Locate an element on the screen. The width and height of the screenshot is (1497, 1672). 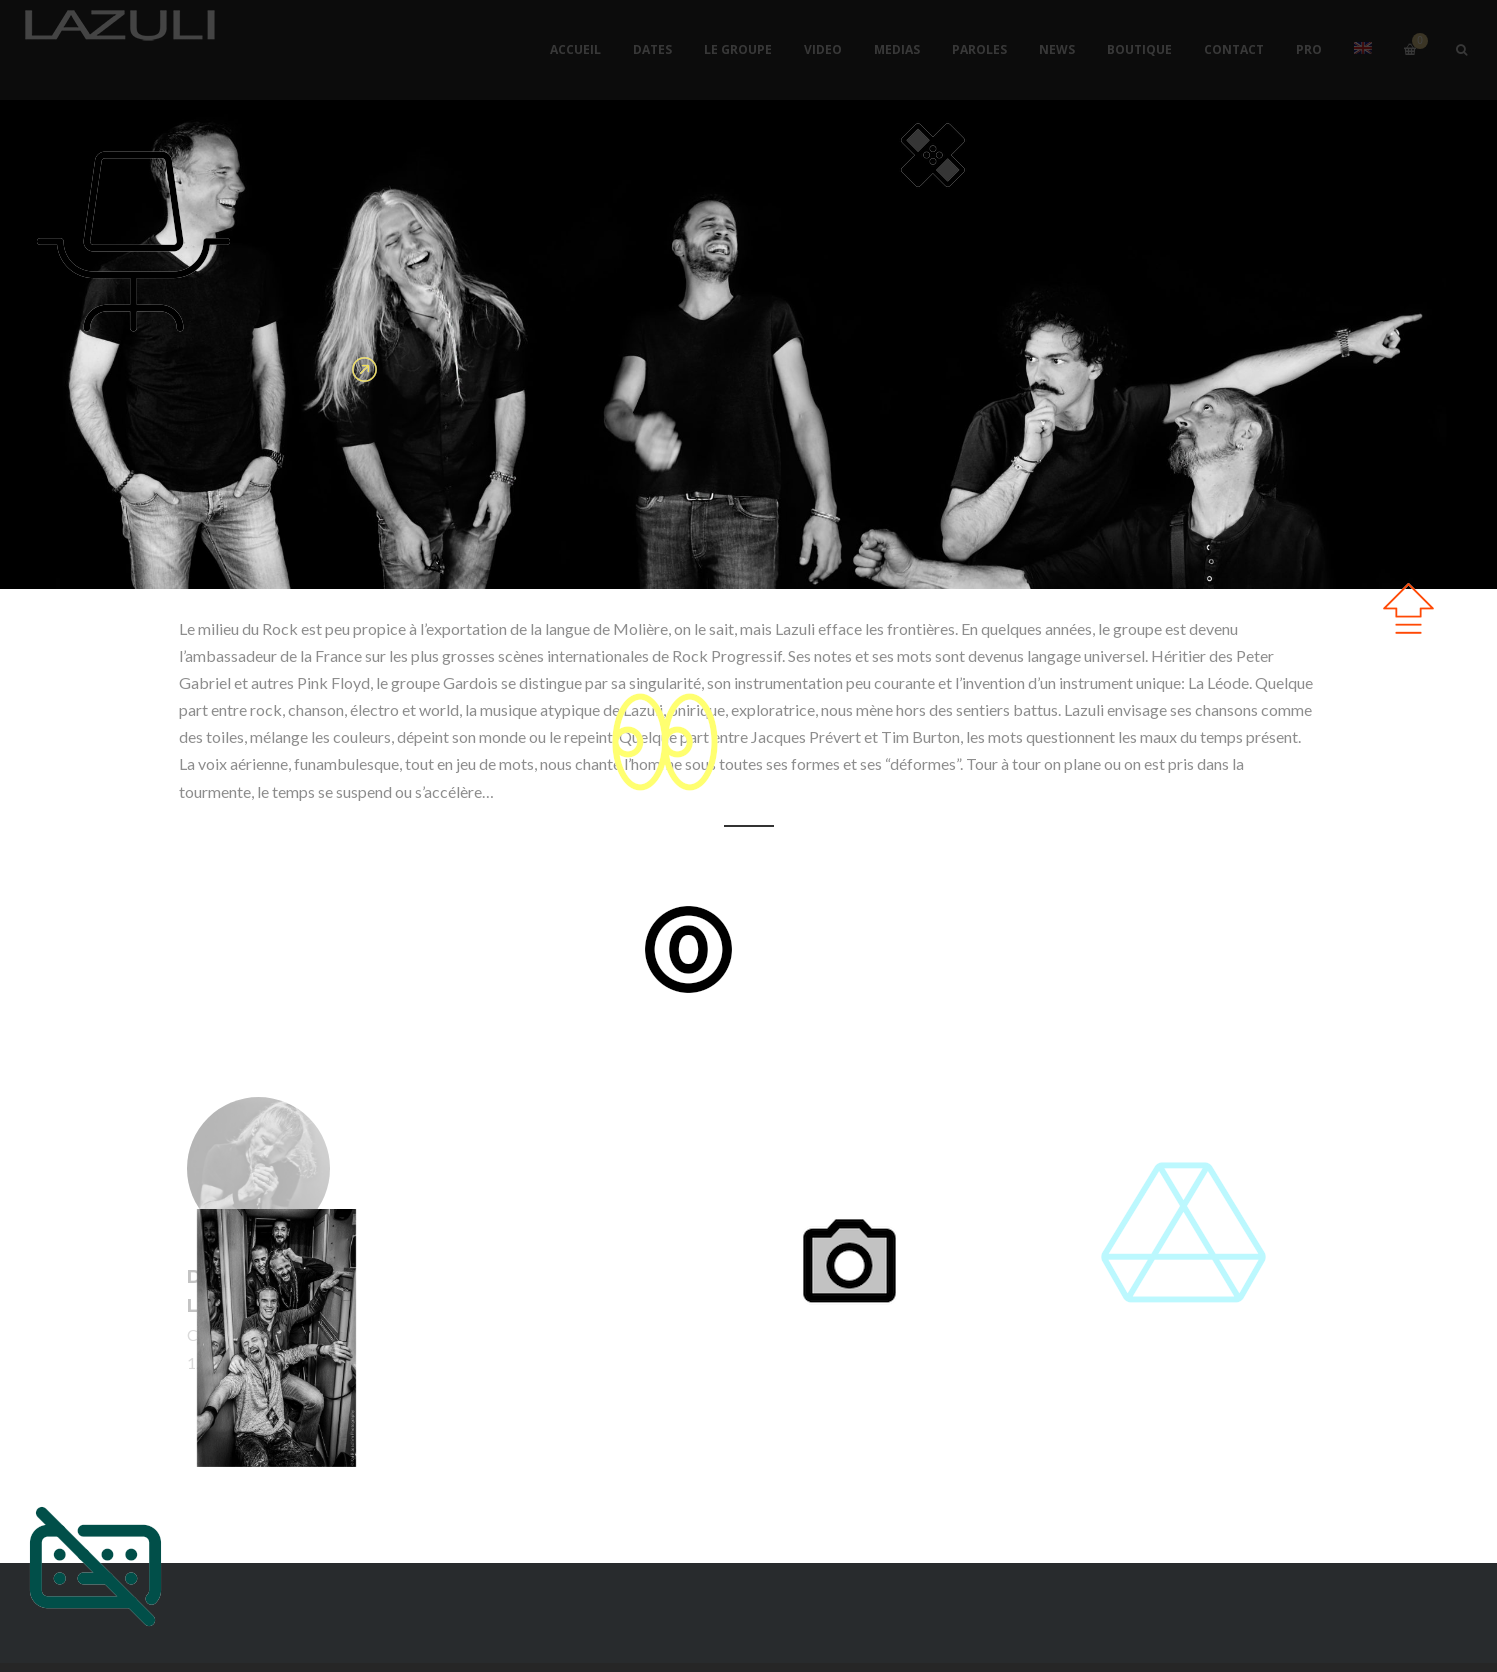
take a photo is located at coordinates (849, 1265).